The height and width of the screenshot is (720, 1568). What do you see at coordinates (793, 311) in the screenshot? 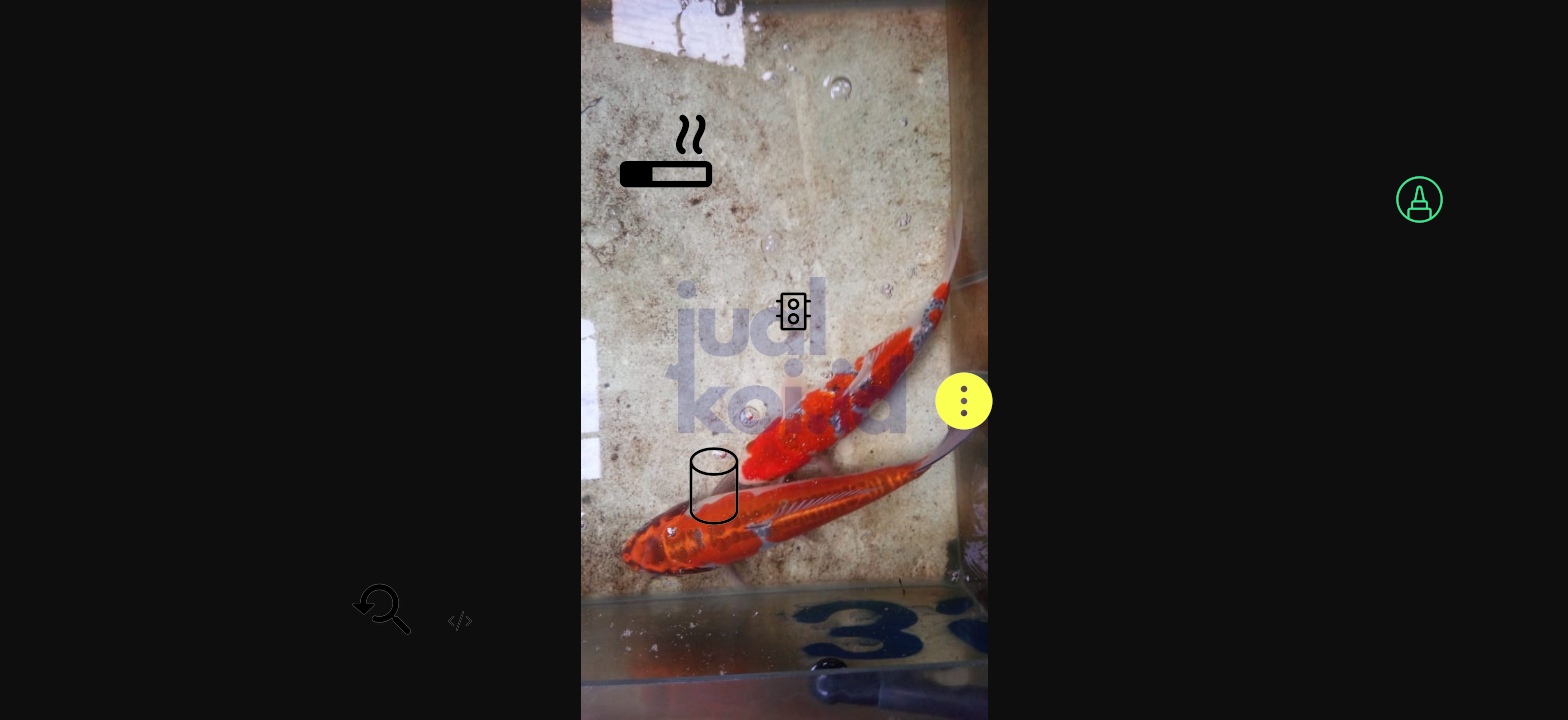
I see `view traffic conditions` at bounding box center [793, 311].